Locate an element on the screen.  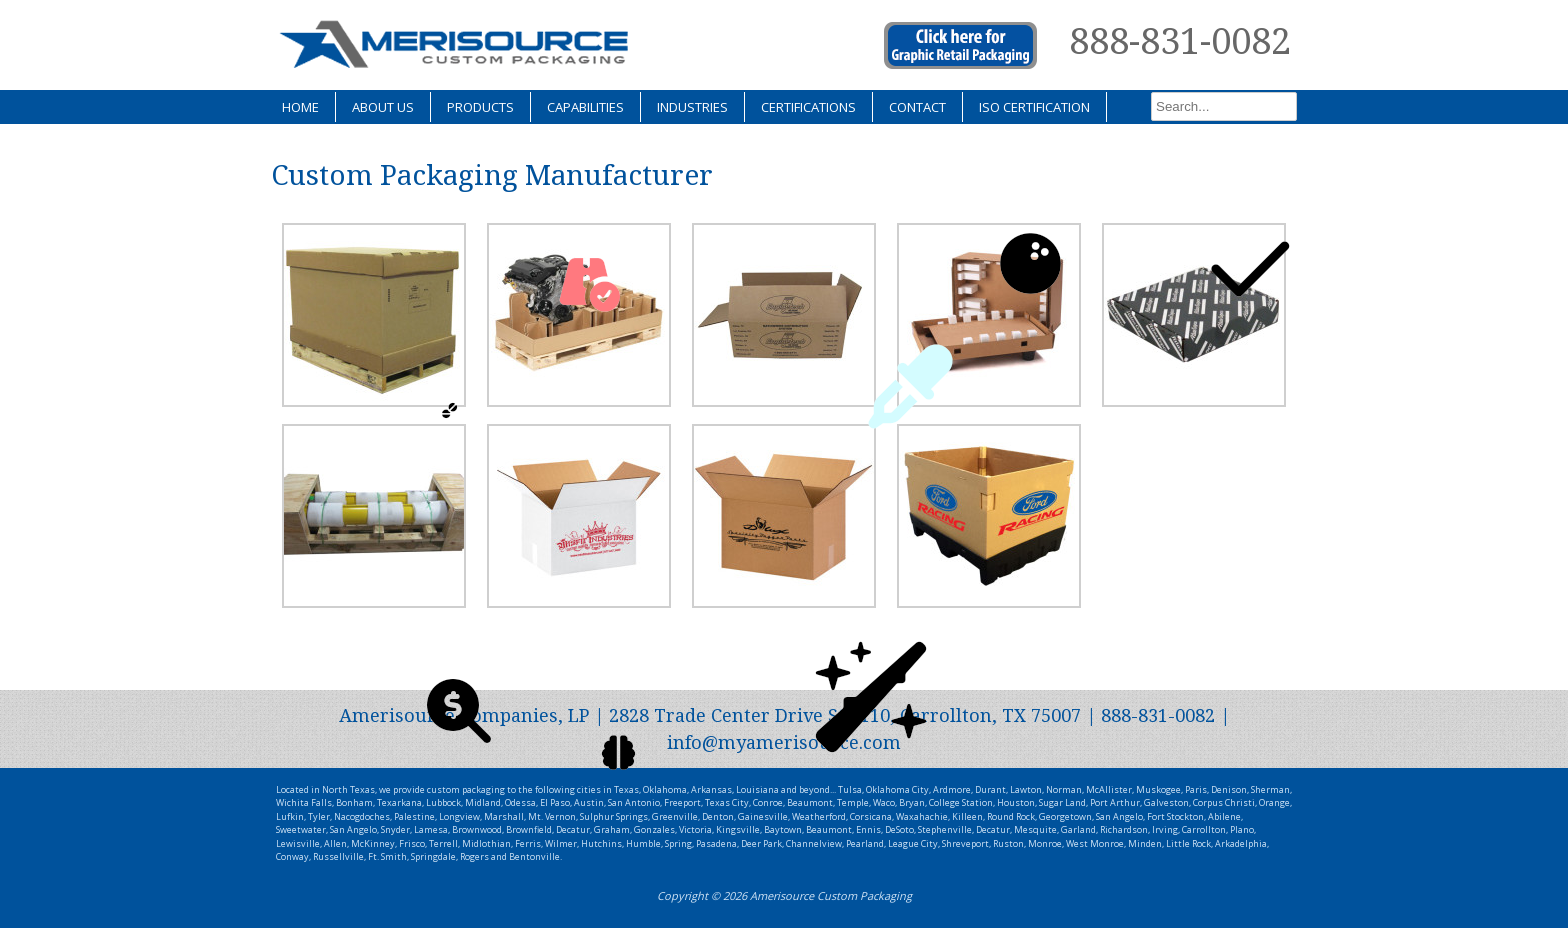
access AI or smart features is located at coordinates (618, 752).